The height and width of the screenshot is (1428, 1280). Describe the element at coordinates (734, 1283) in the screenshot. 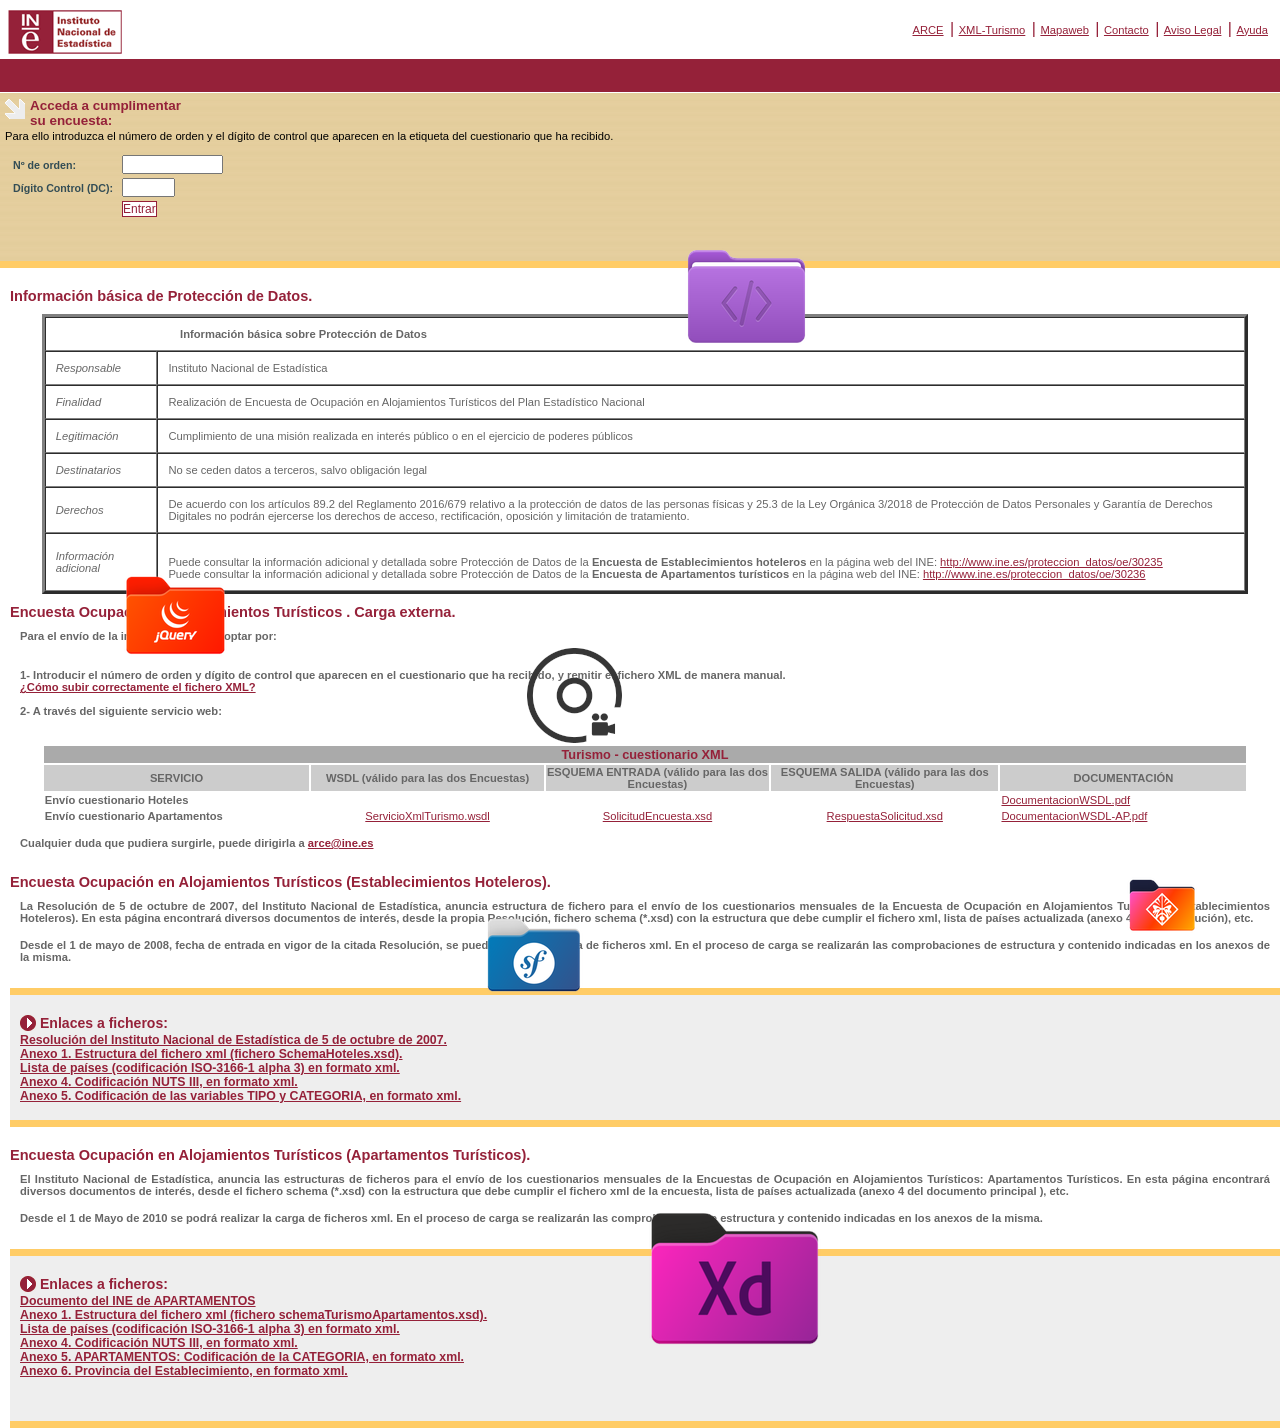

I see `open folder containing Adobe XD project files` at that location.